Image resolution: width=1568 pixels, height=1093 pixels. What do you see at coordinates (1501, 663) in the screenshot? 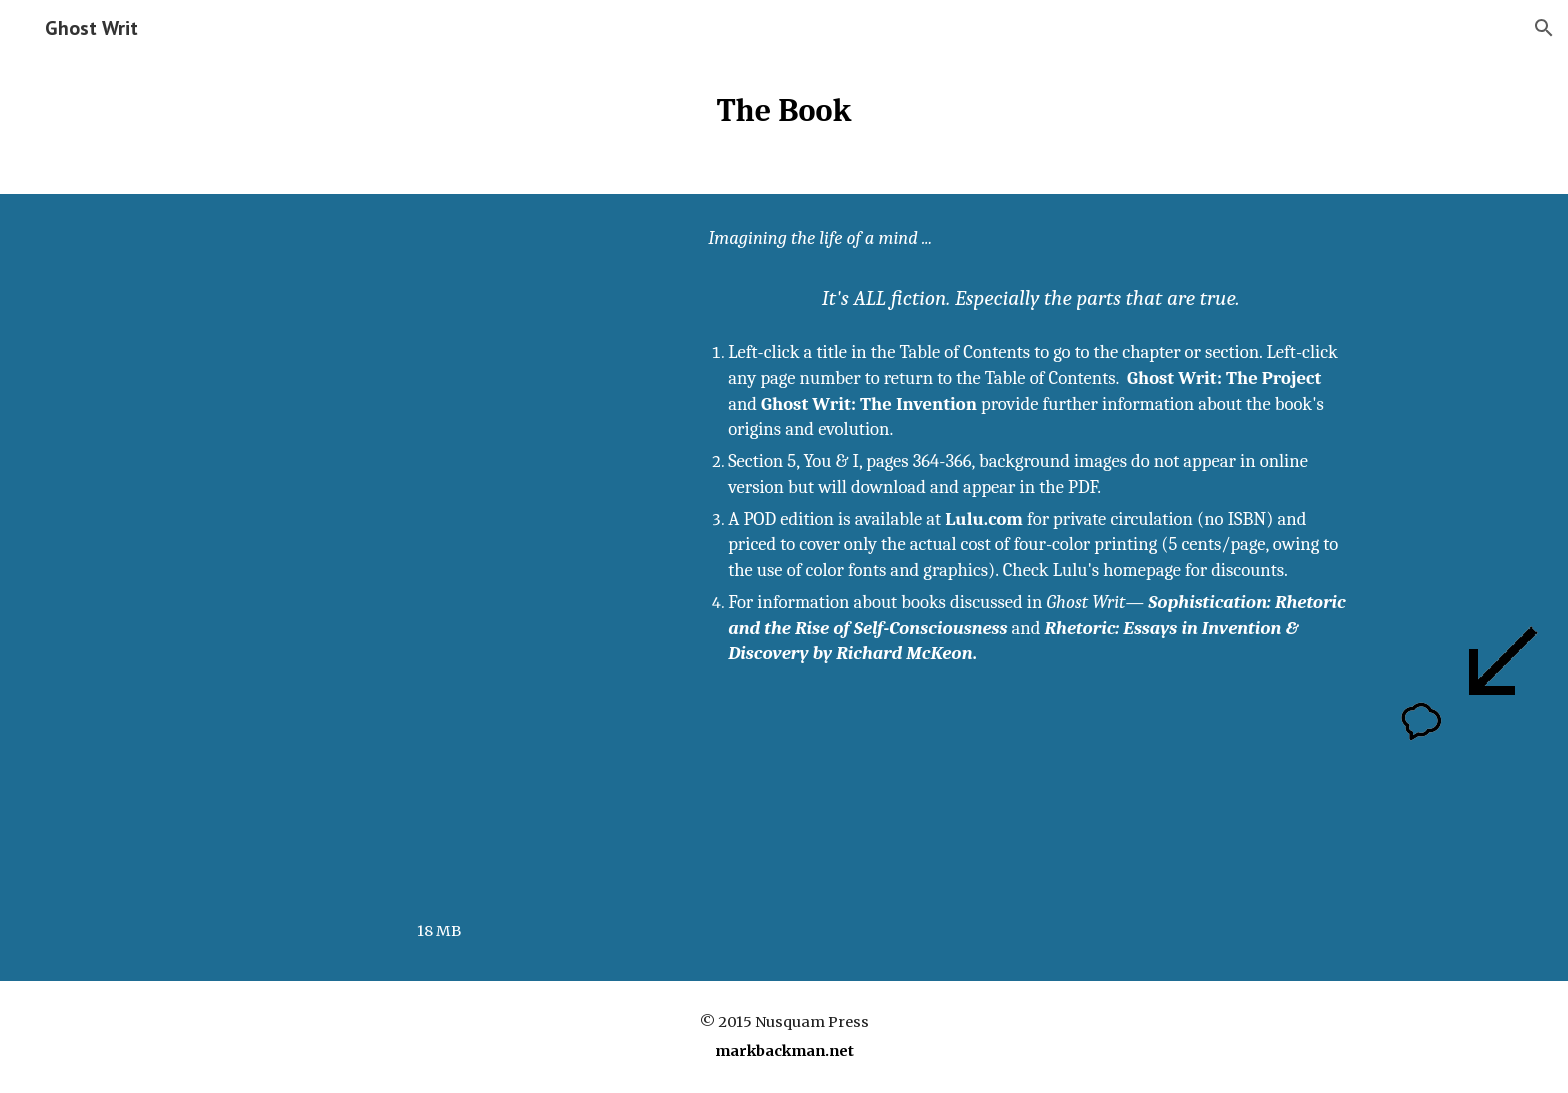
I see `indicates an incoming call was received` at bounding box center [1501, 663].